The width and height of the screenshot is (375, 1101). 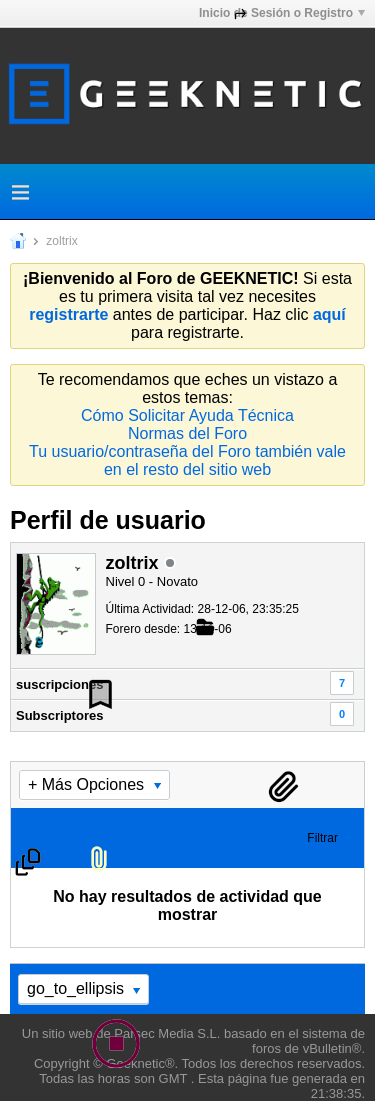 I want to click on share content or forward to another user, so click(x=240, y=14).